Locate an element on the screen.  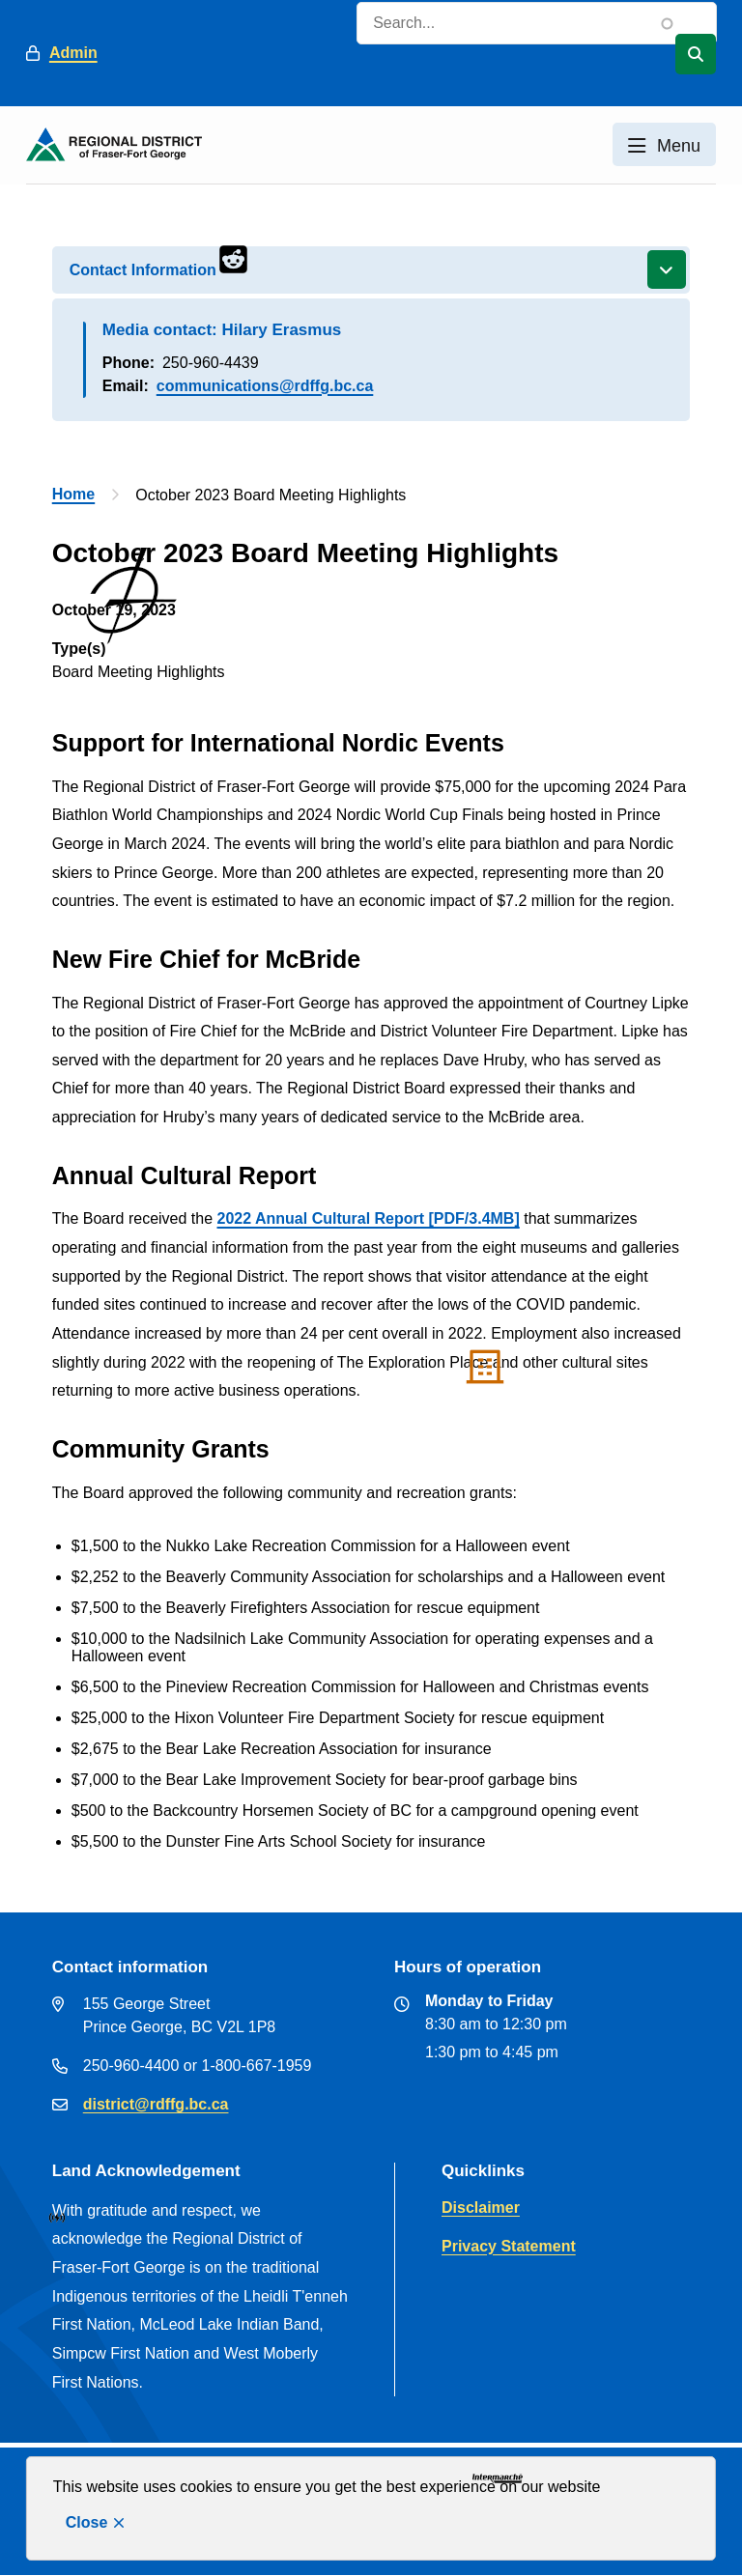
view building or office location is located at coordinates (485, 1367).